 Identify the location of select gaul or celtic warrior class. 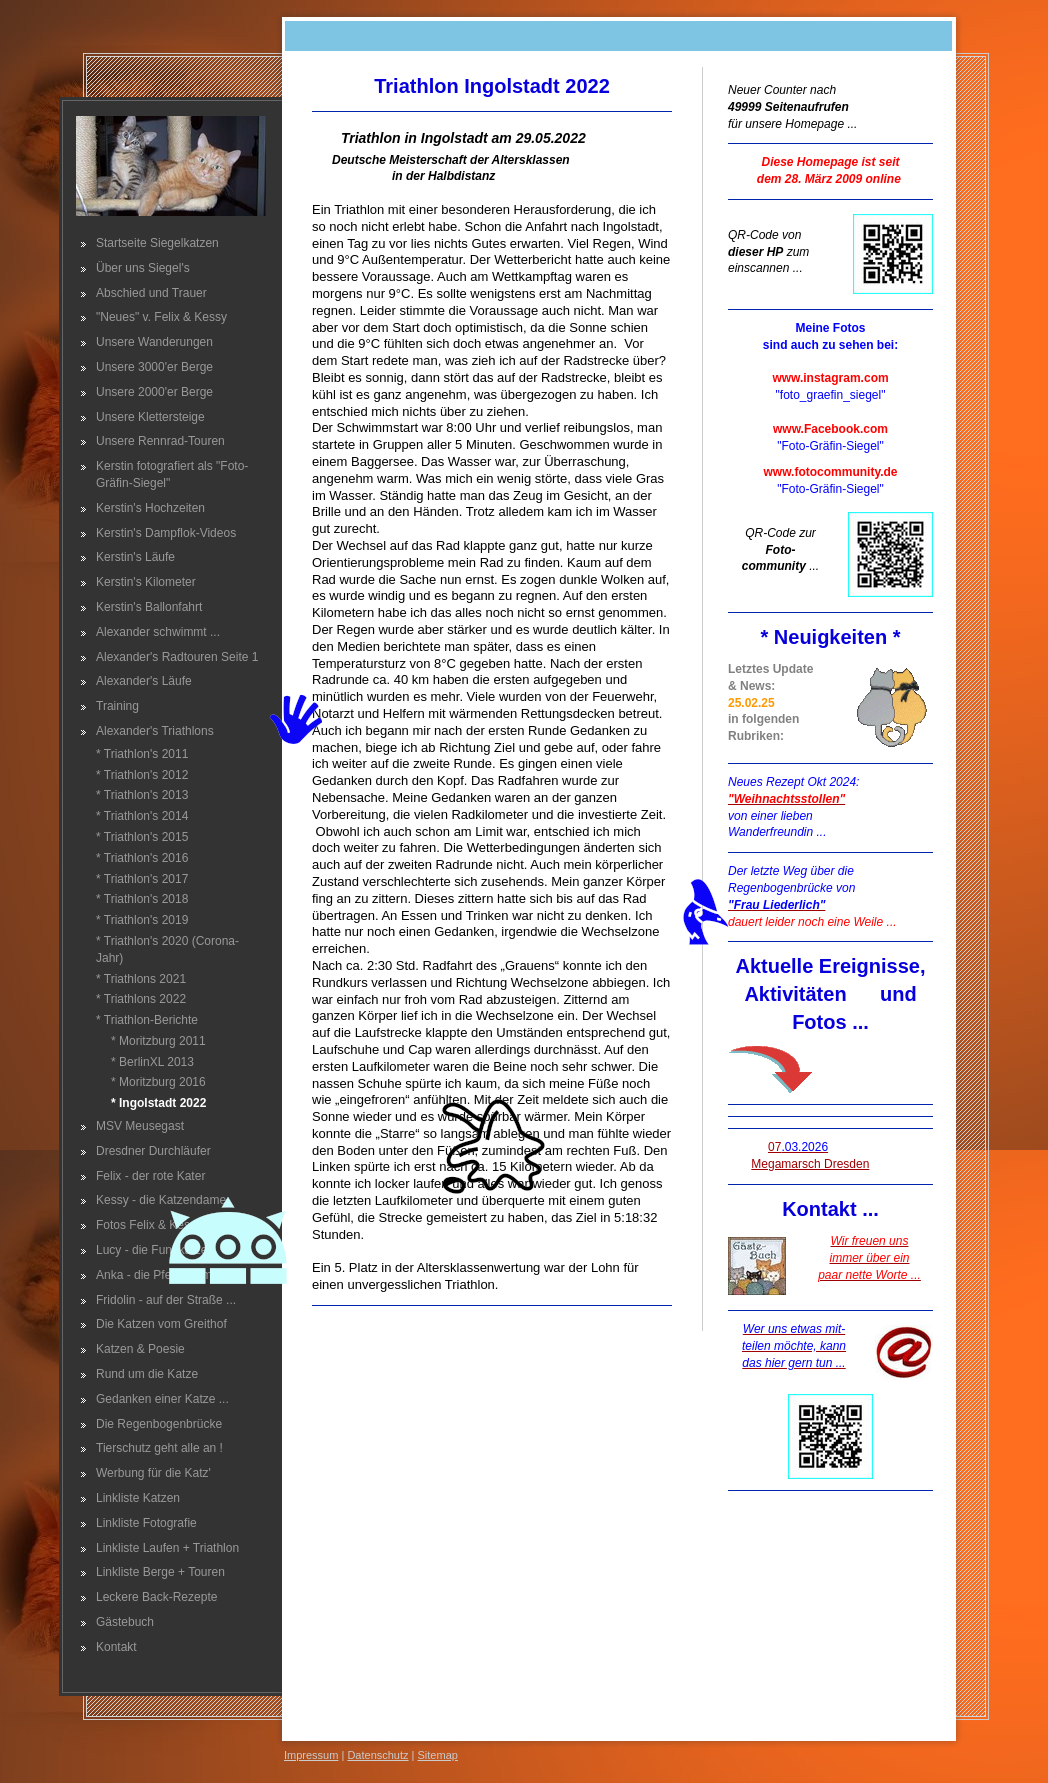
(228, 1246).